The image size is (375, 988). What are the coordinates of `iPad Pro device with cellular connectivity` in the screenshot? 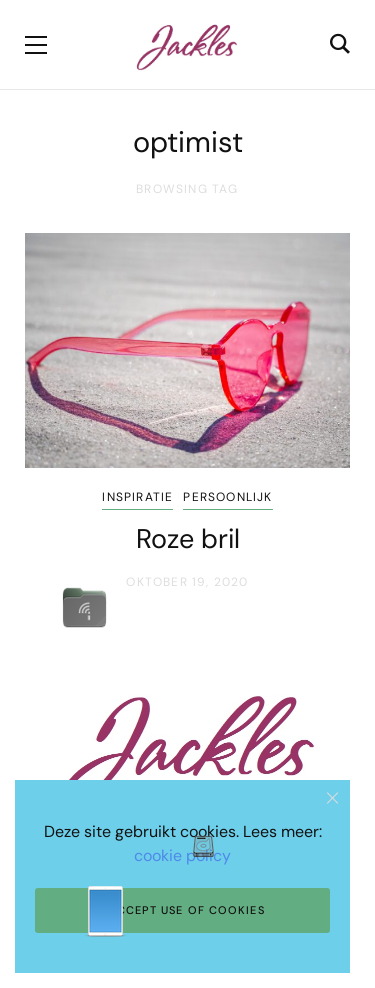 It's located at (105, 911).